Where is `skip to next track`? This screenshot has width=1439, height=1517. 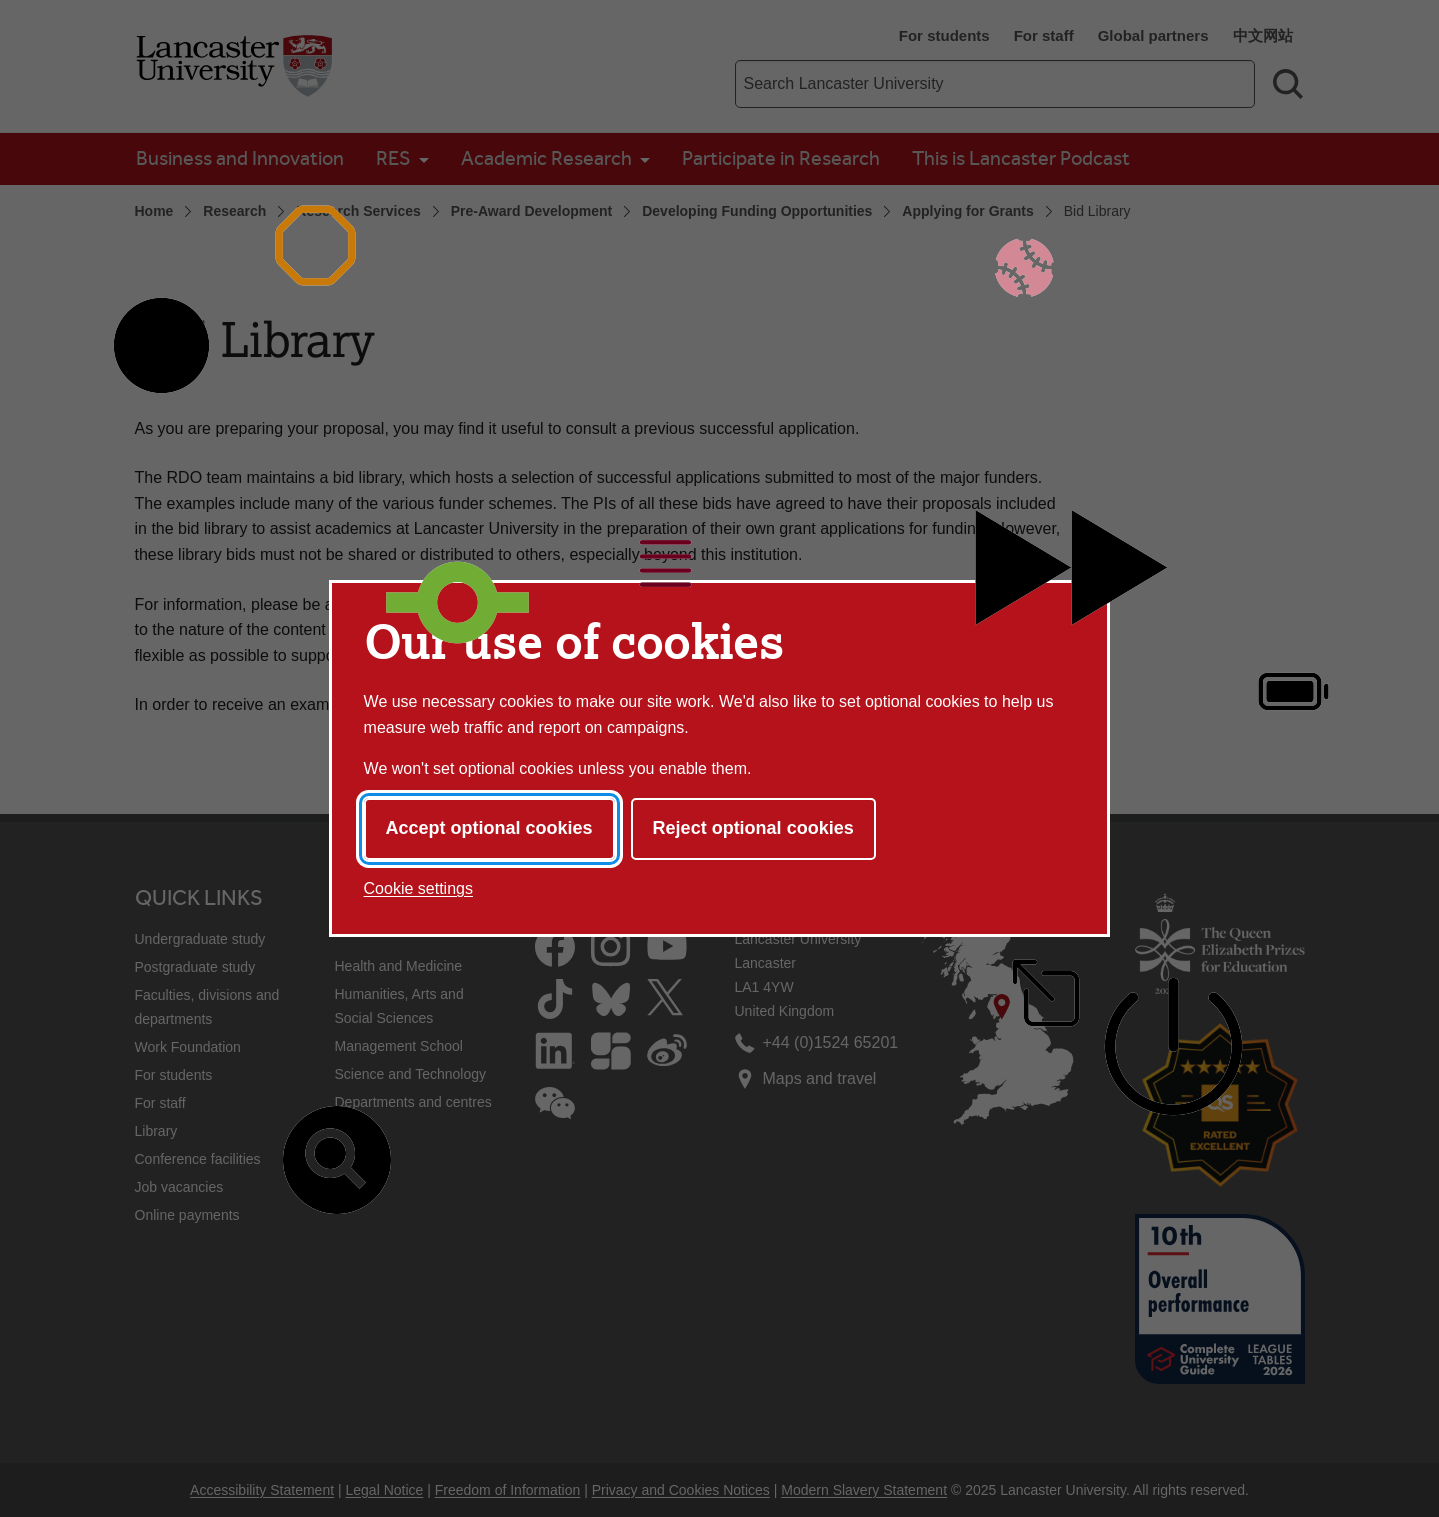 skip to next track is located at coordinates (1071, 567).